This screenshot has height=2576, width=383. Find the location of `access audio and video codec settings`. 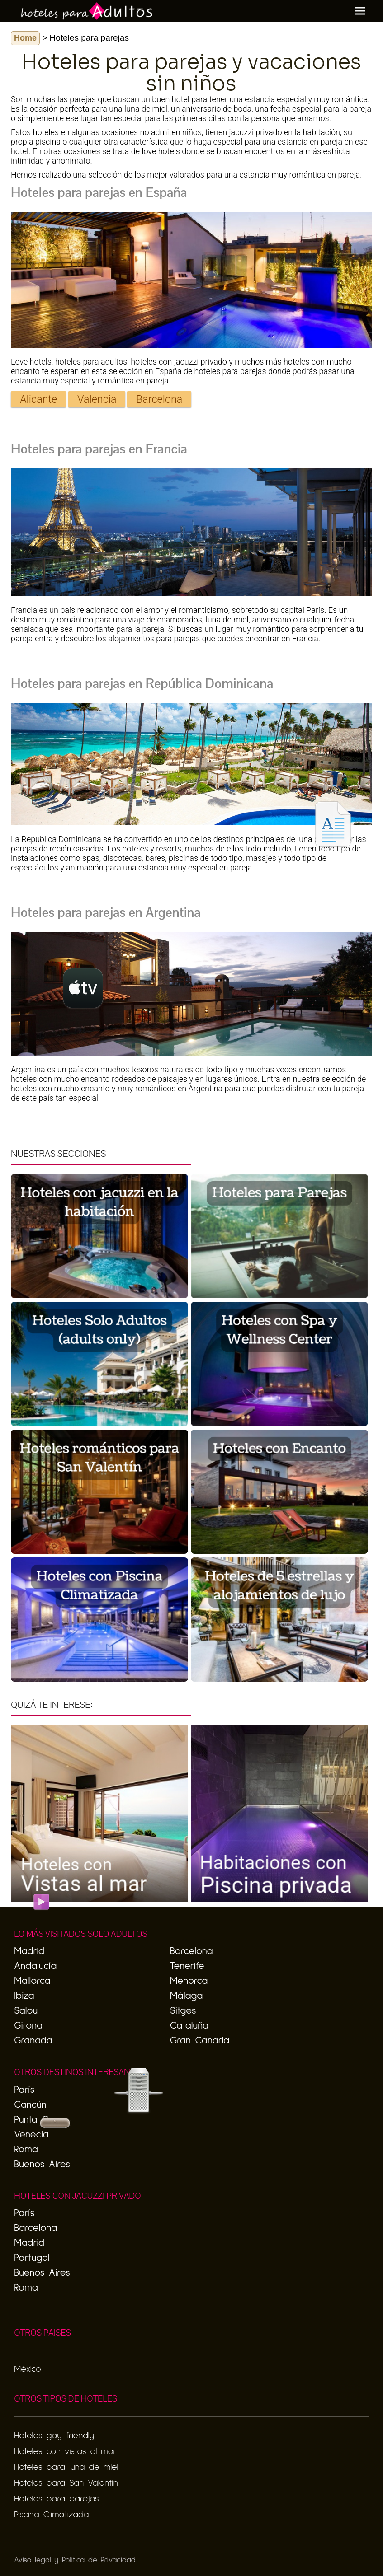

access audio and video codec settings is located at coordinates (41, 1902).